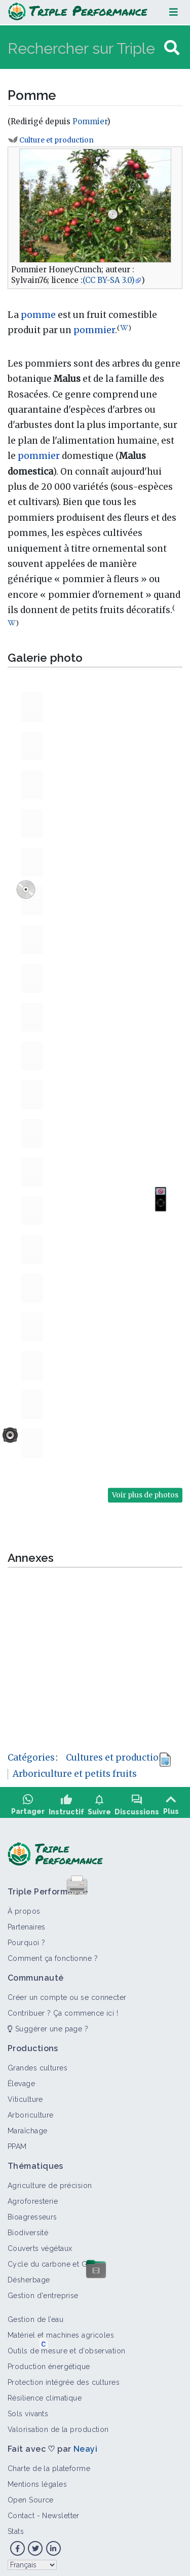 The height and width of the screenshot is (2576, 190). What do you see at coordinates (10, 1435) in the screenshot?
I see `adjust speaker or audio output settings` at bounding box center [10, 1435].